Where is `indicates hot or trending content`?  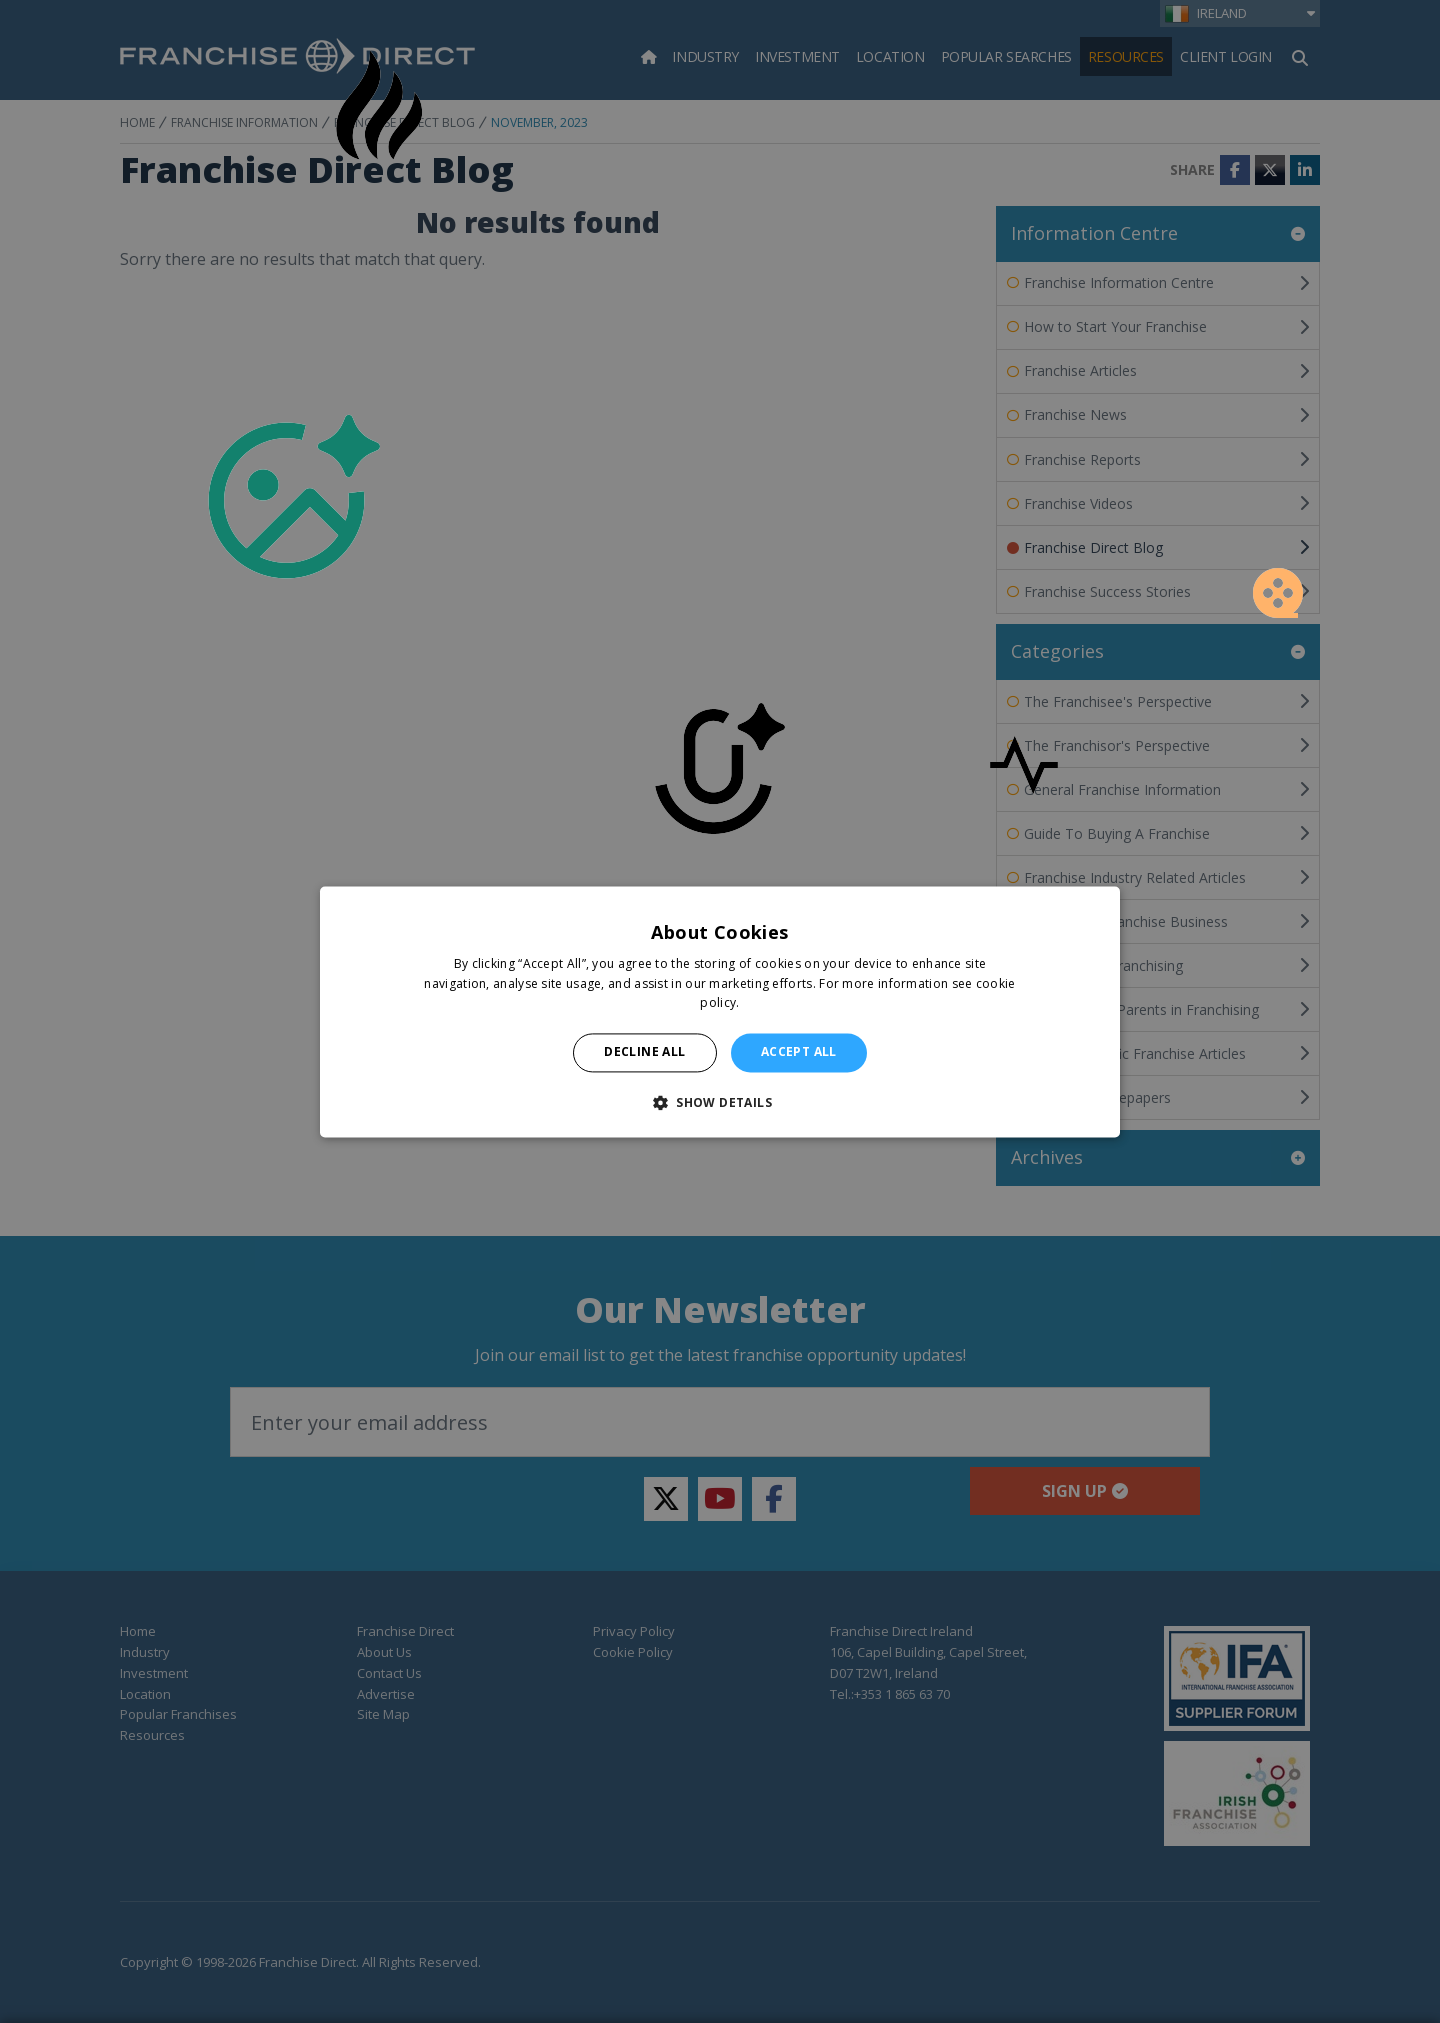 indicates hot or trending content is located at coordinates (380, 107).